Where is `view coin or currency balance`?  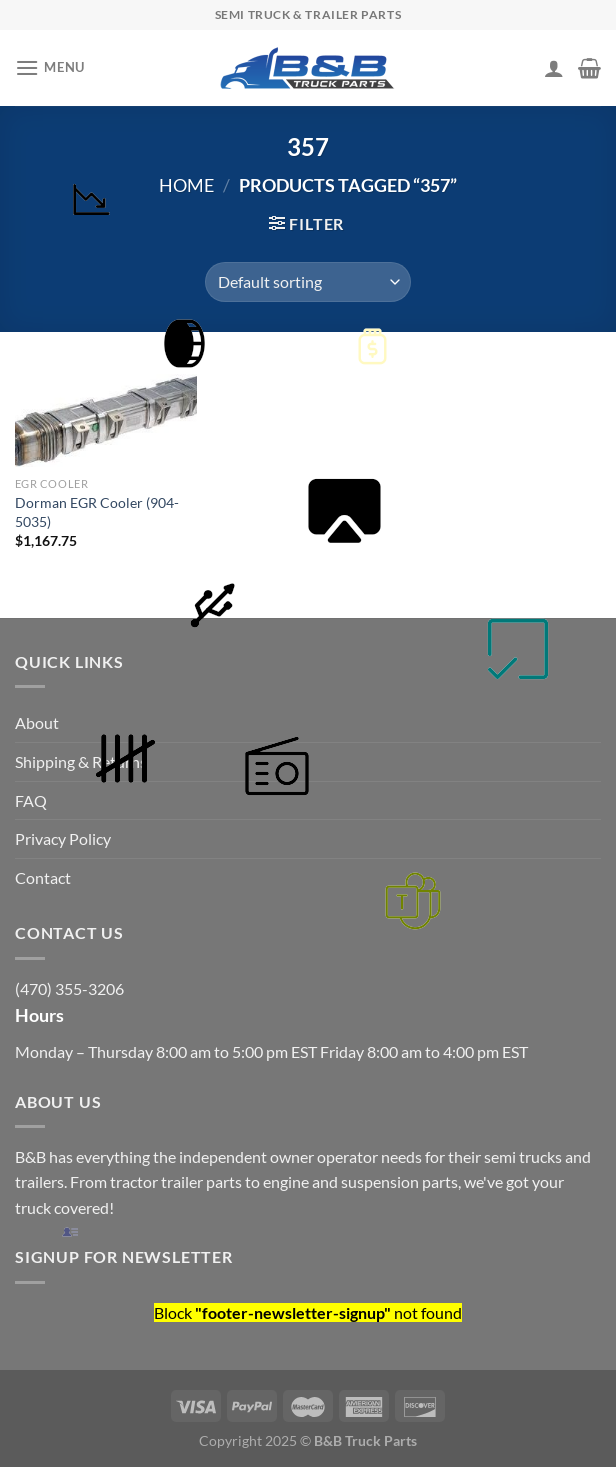 view coin or currency balance is located at coordinates (184, 343).